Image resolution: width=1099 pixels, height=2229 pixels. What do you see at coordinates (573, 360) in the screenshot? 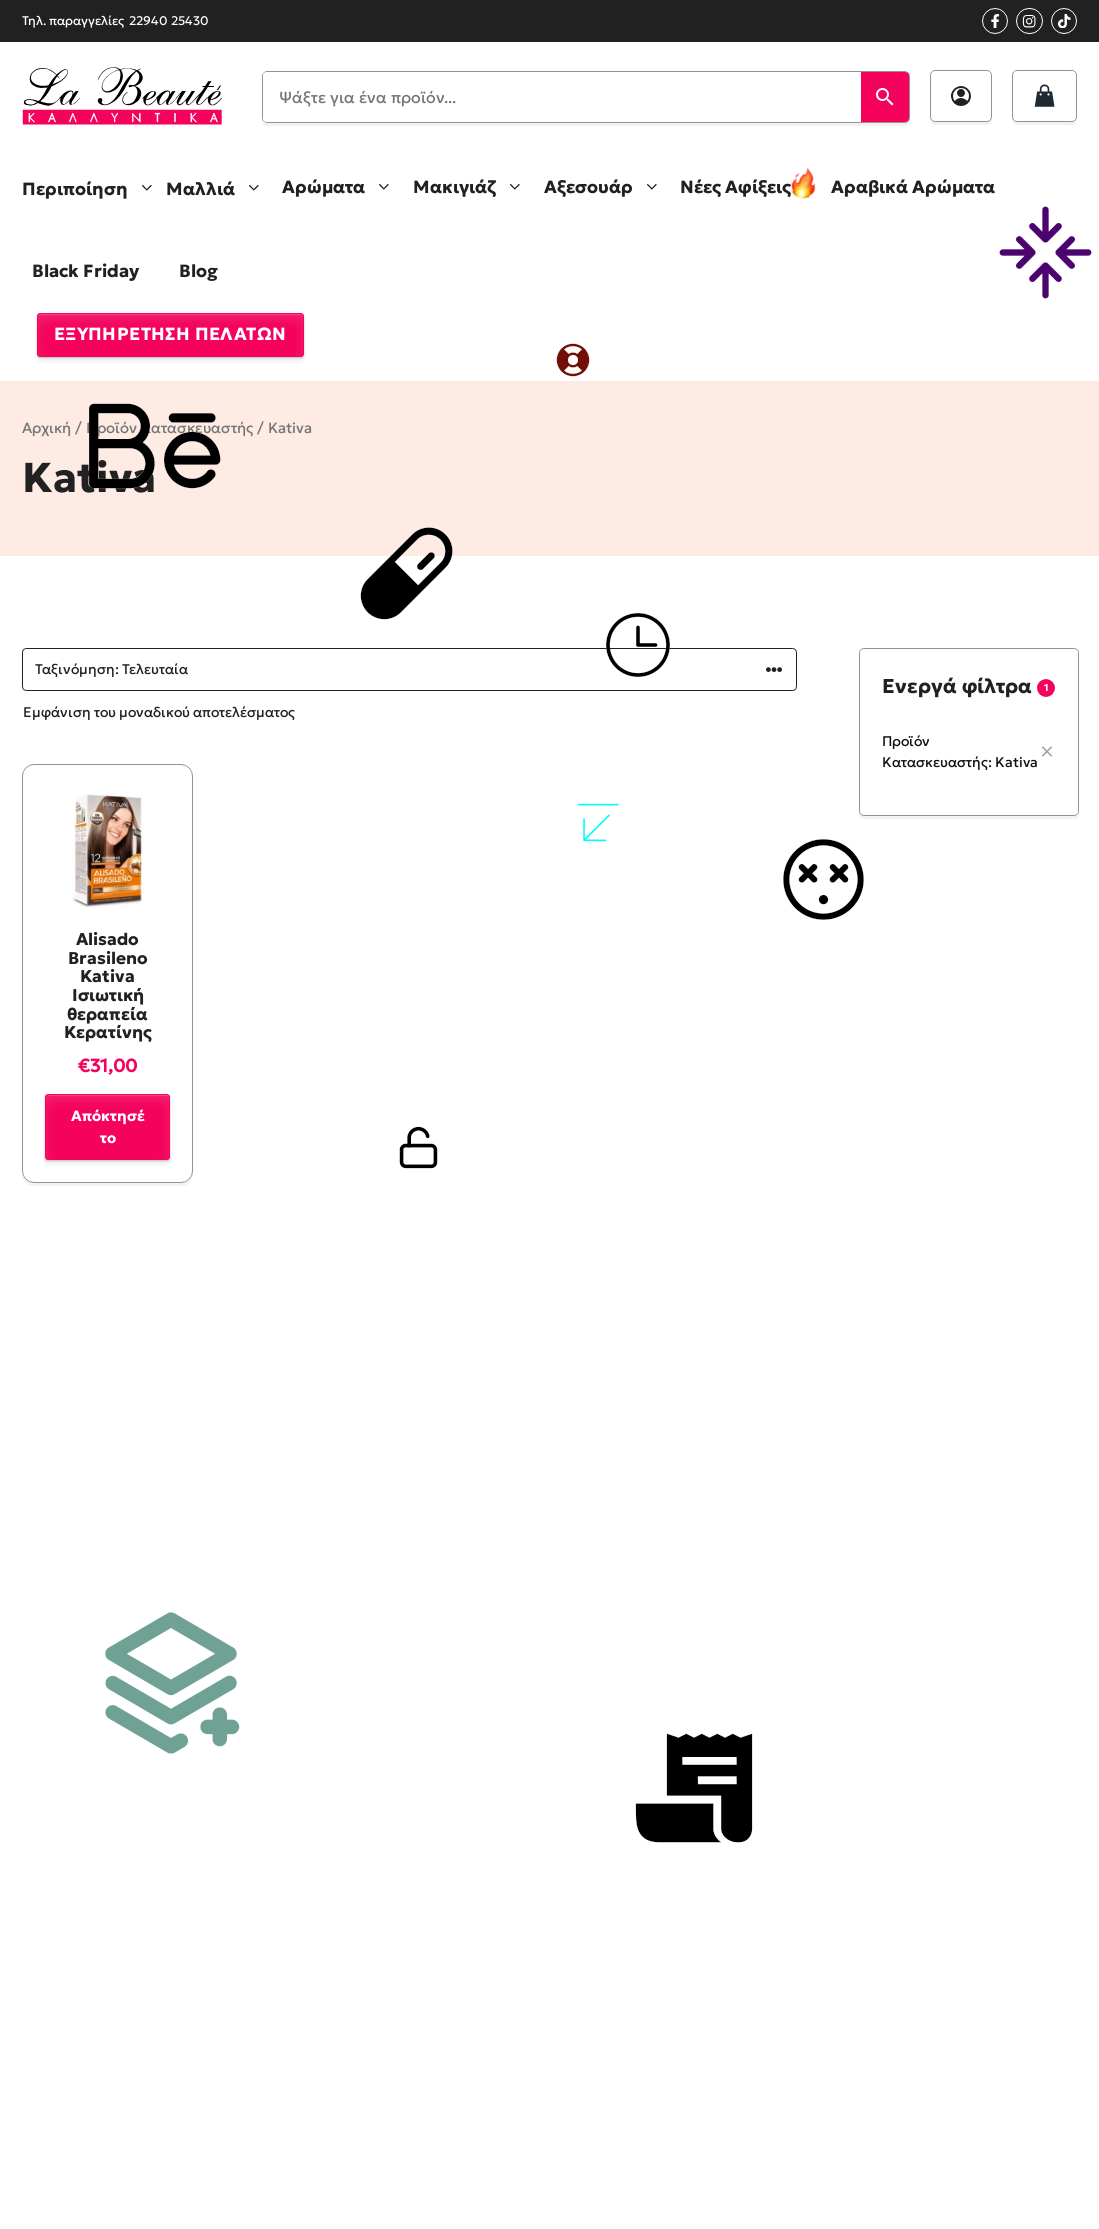
I see `access help or support center` at bounding box center [573, 360].